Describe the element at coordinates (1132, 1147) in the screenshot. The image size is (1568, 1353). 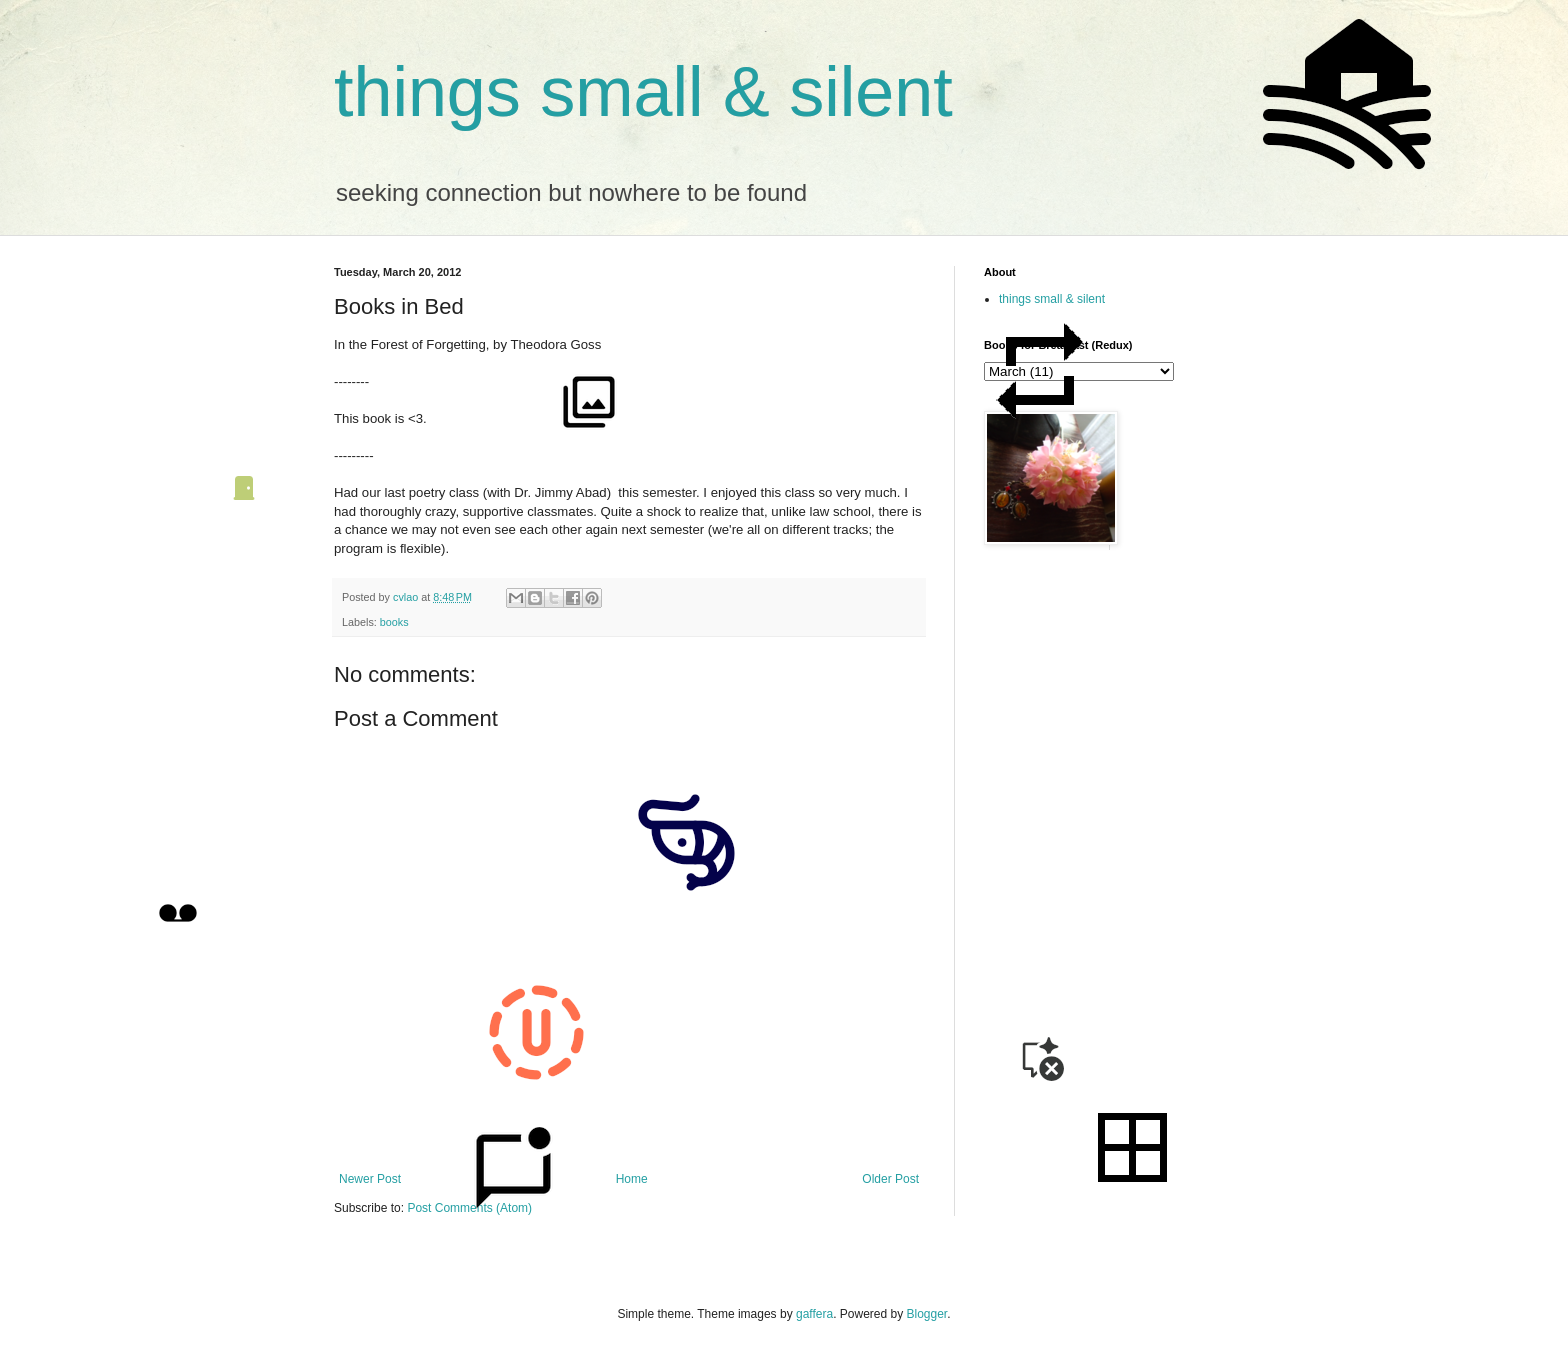
I see `toggle all borders on a table or cell` at that location.